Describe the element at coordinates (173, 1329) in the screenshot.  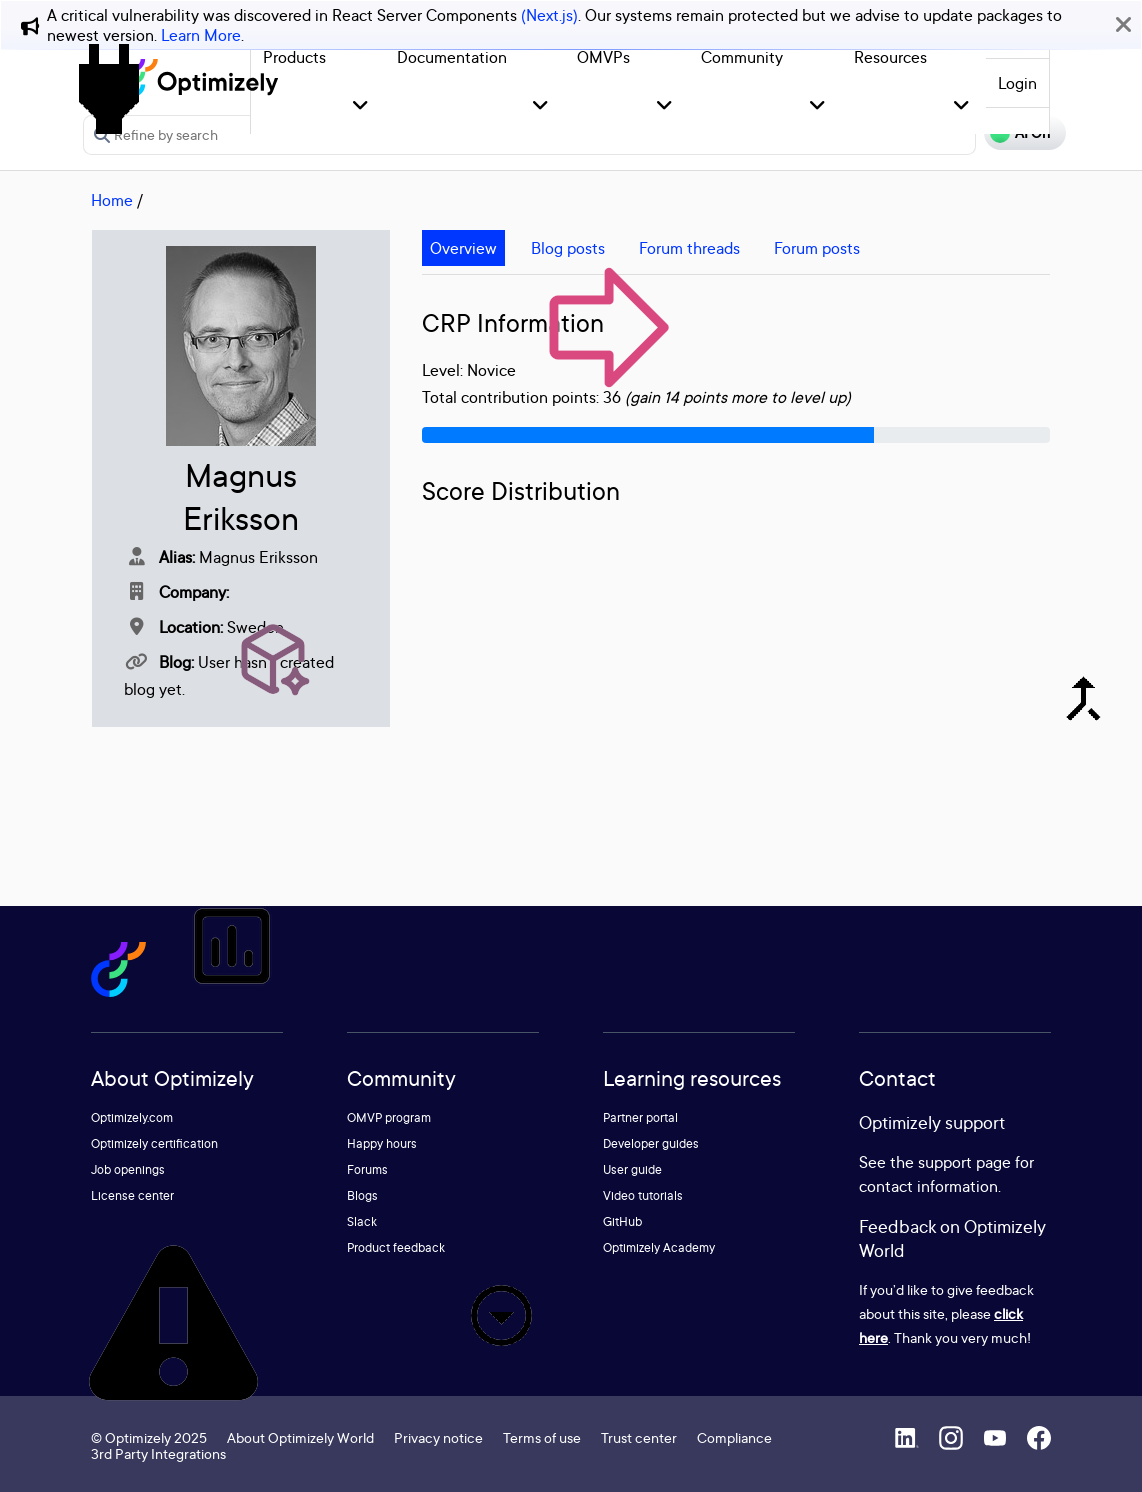
I see `indicates a warning or alert requiring attention` at that location.